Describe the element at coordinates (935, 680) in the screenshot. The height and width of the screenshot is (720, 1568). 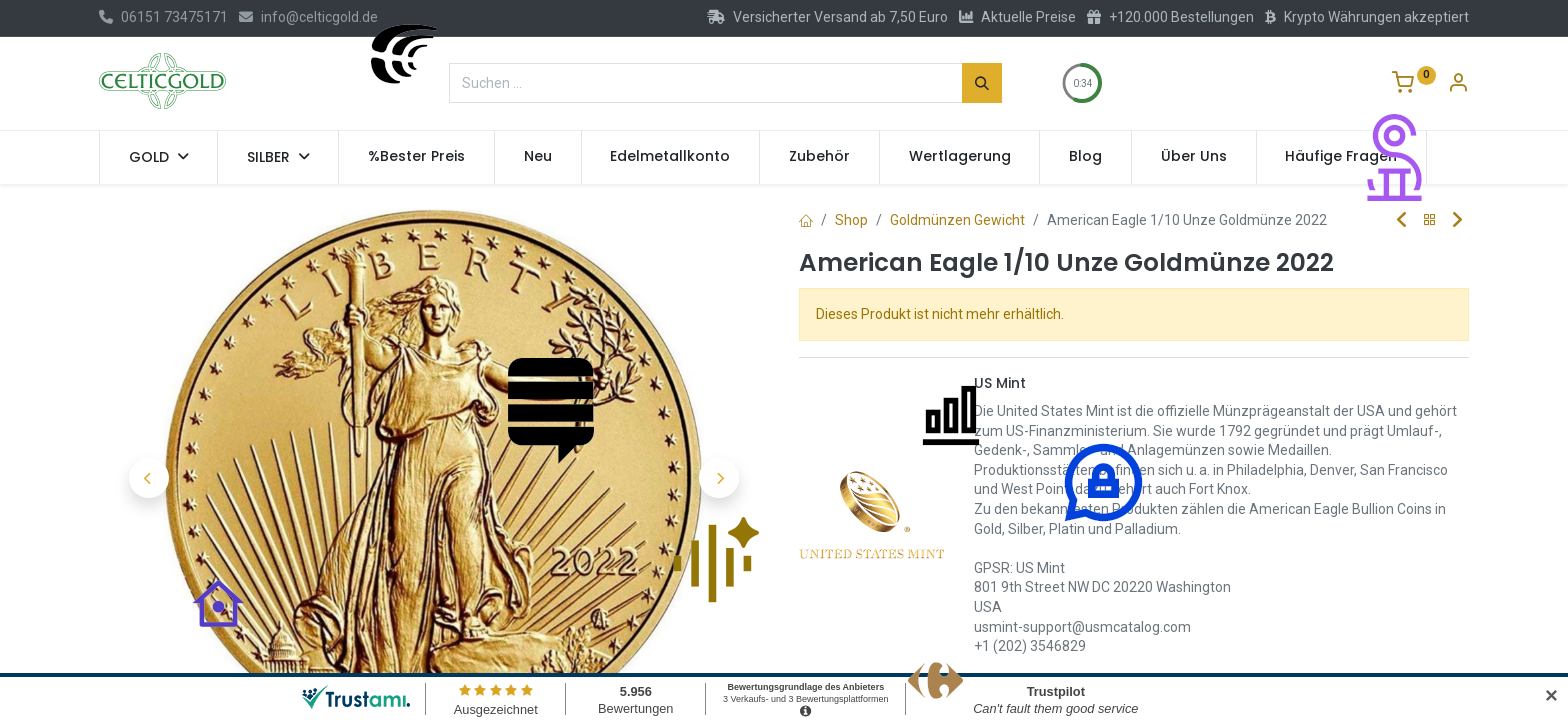
I see `open the Carrefour shopping app` at that location.